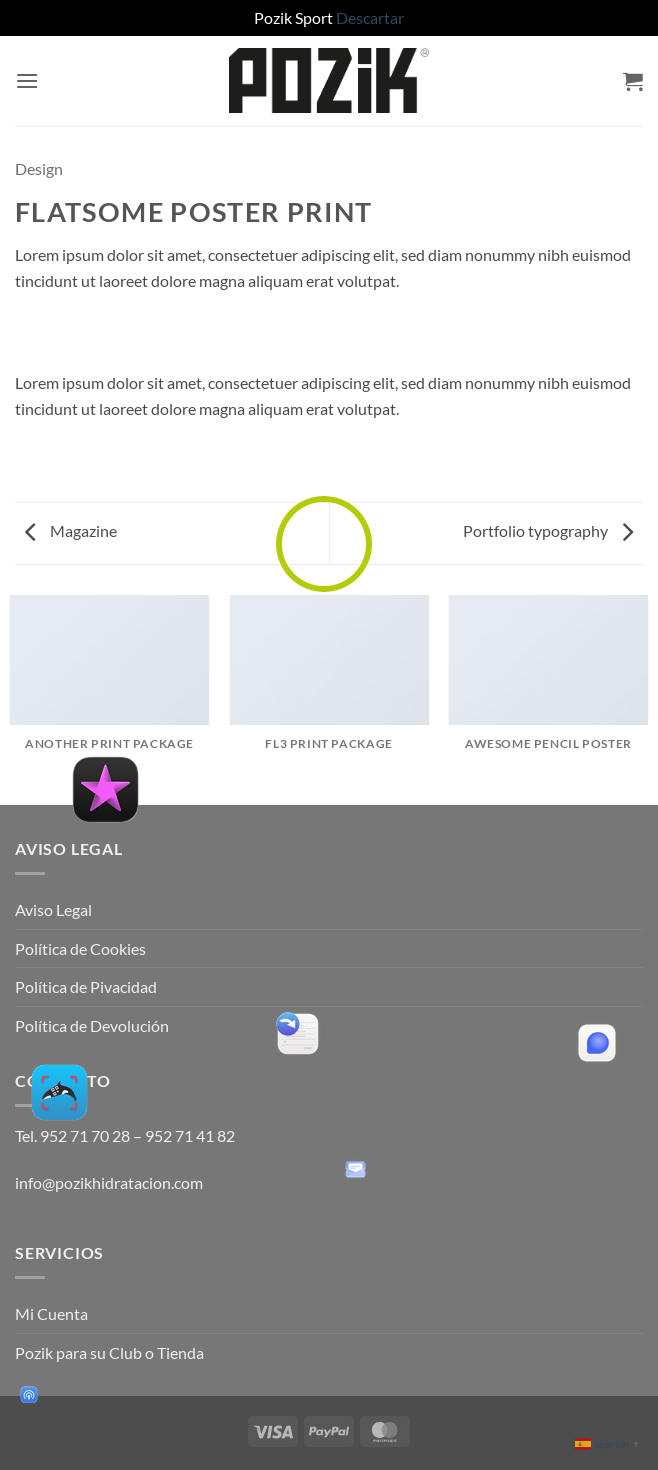 The width and height of the screenshot is (658, 1470). What do you see at coordinates (324, 544) in the screenshot?
I see `indicates fullwidth input mode is active` at bounding box center [324, 544].